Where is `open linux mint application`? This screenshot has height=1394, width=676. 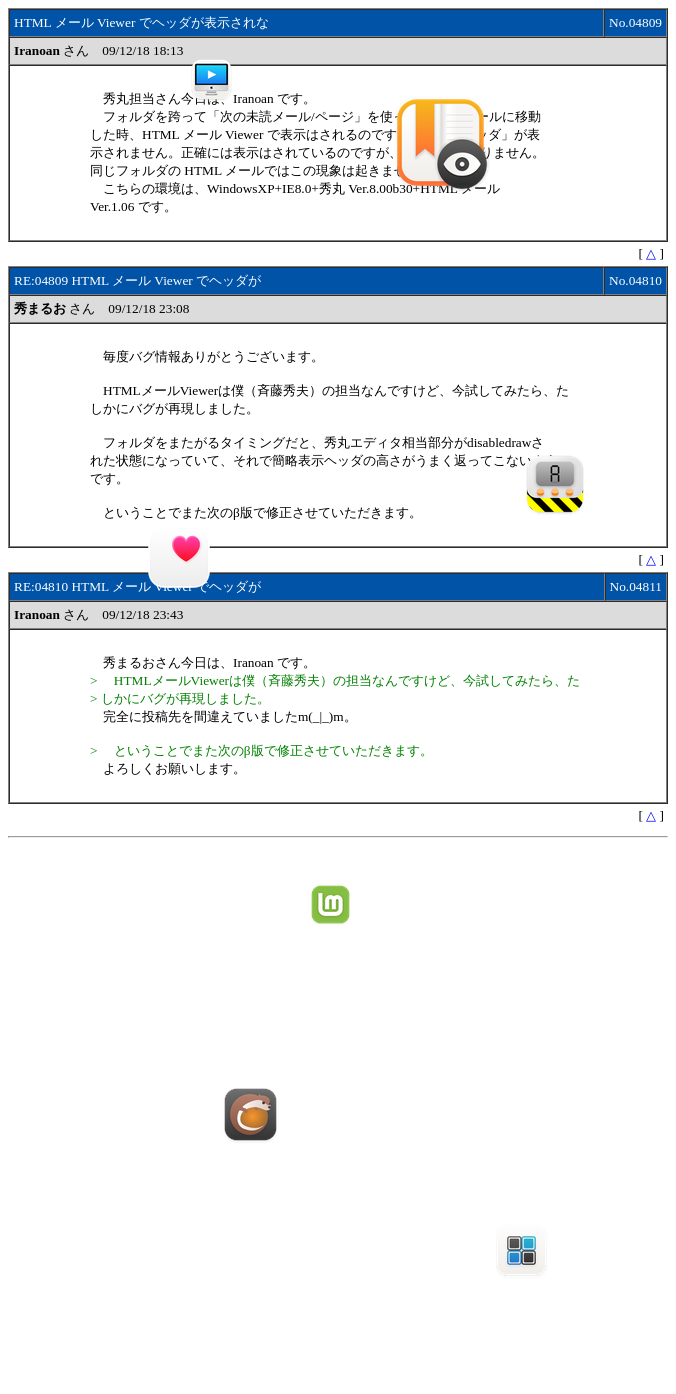
open linux mint application is located at coordinates (330, 904).